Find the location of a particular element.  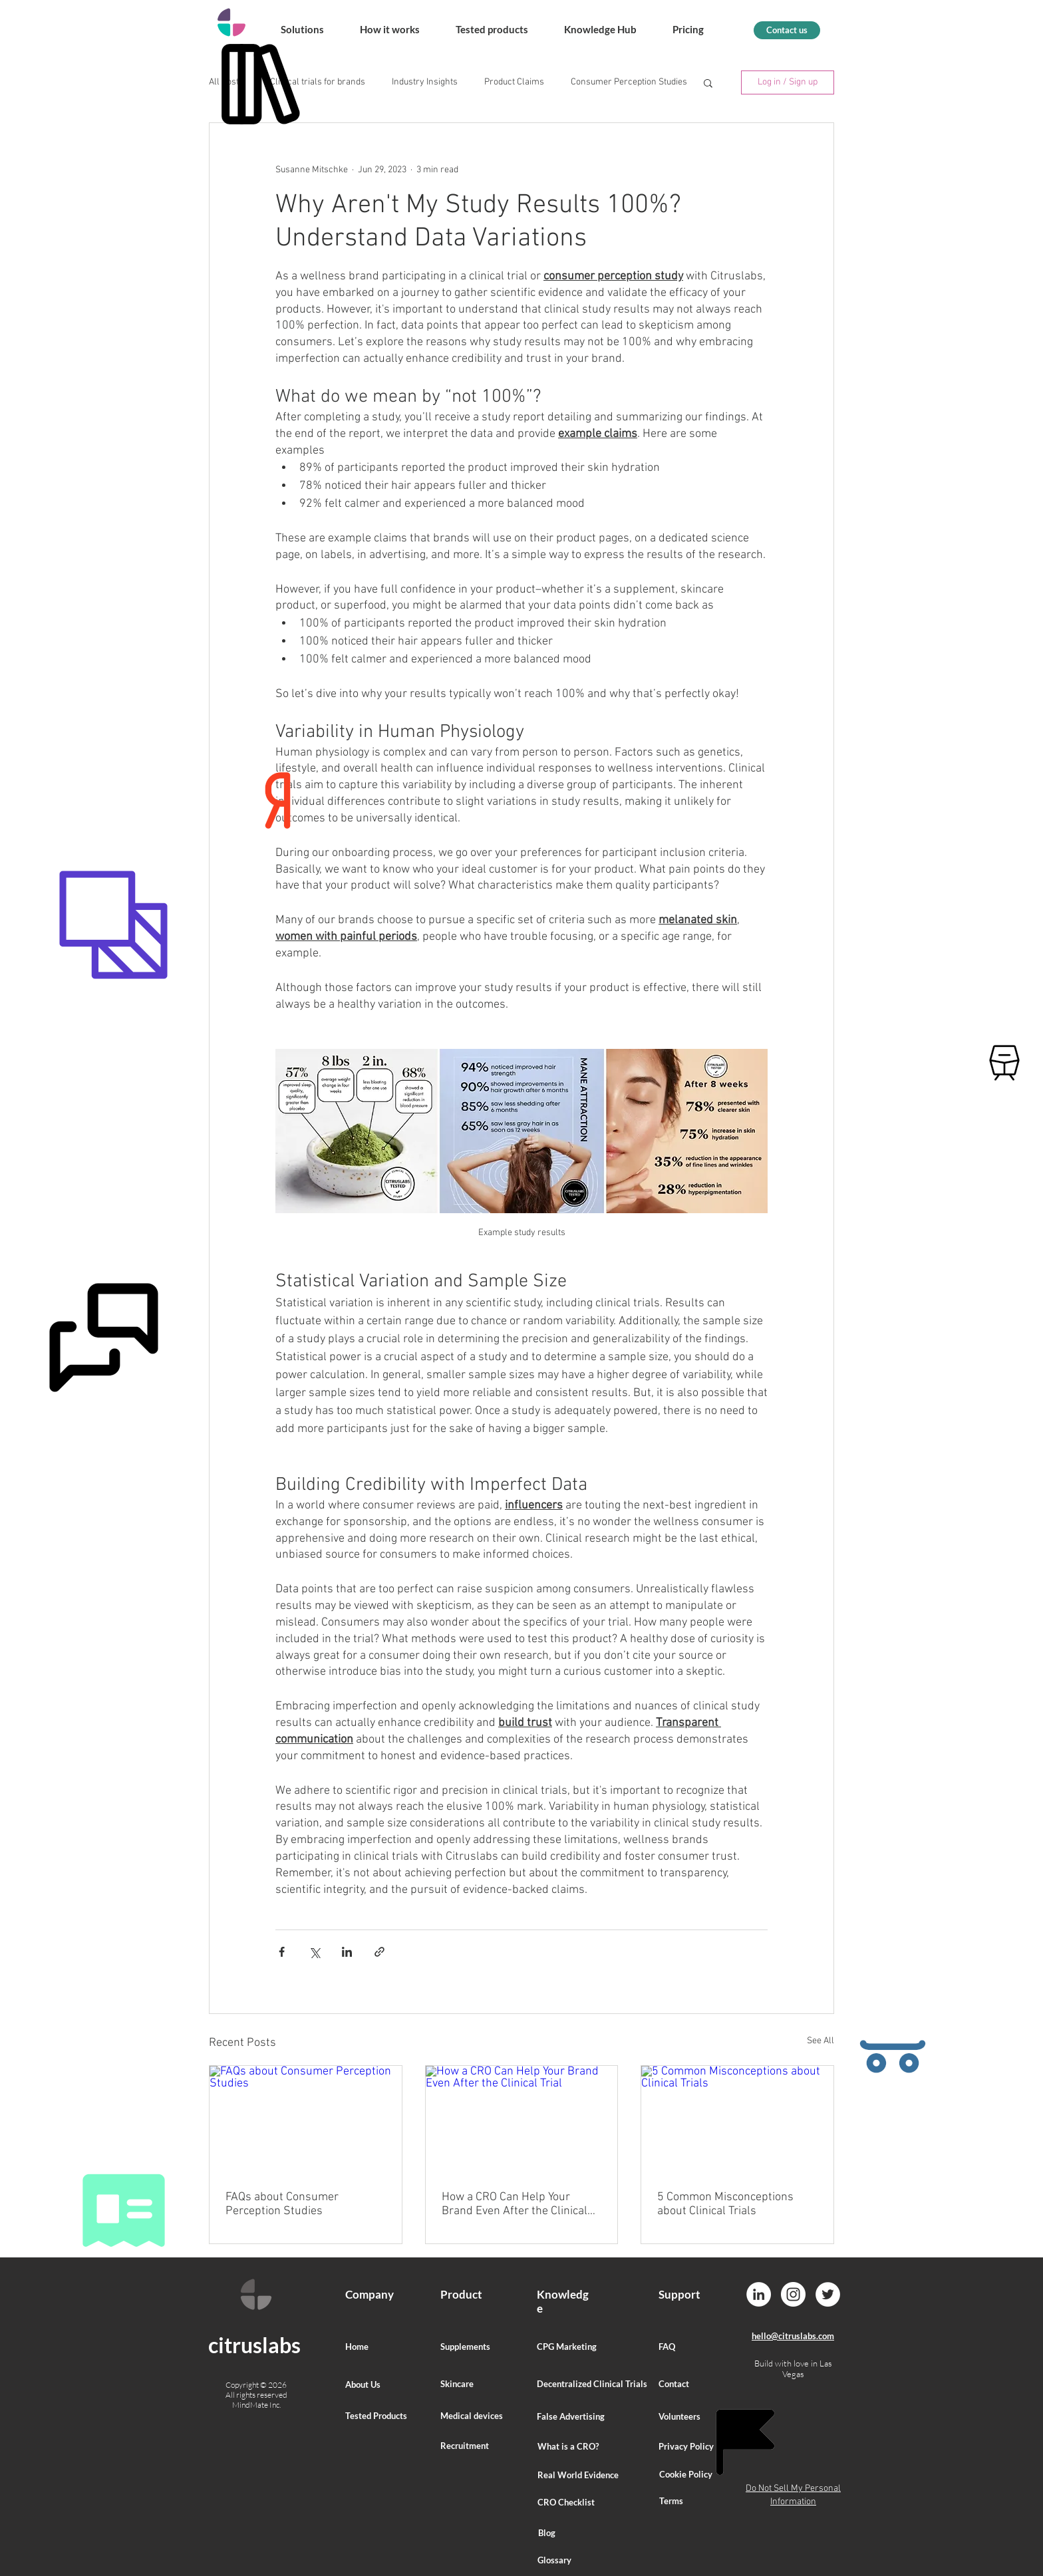

view regional train schedules is located at coordinates (1004, 1062).